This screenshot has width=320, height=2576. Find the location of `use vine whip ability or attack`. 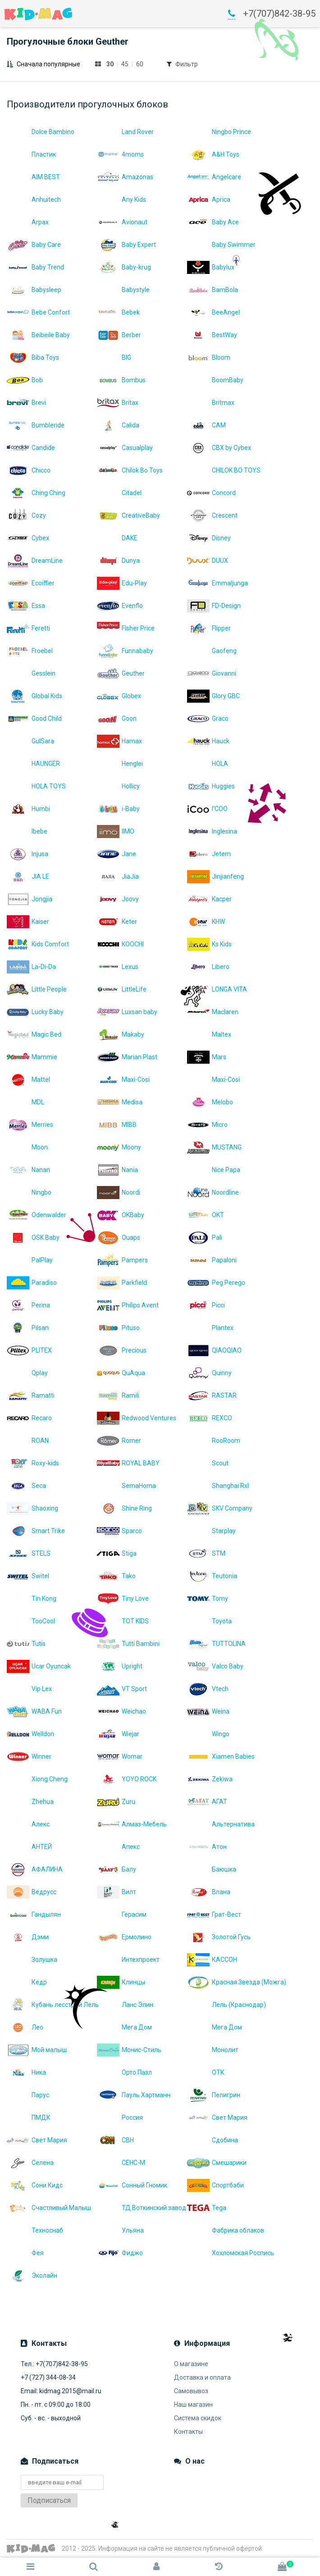

use vine whip ability or attack is located at coordinates (276, 39).